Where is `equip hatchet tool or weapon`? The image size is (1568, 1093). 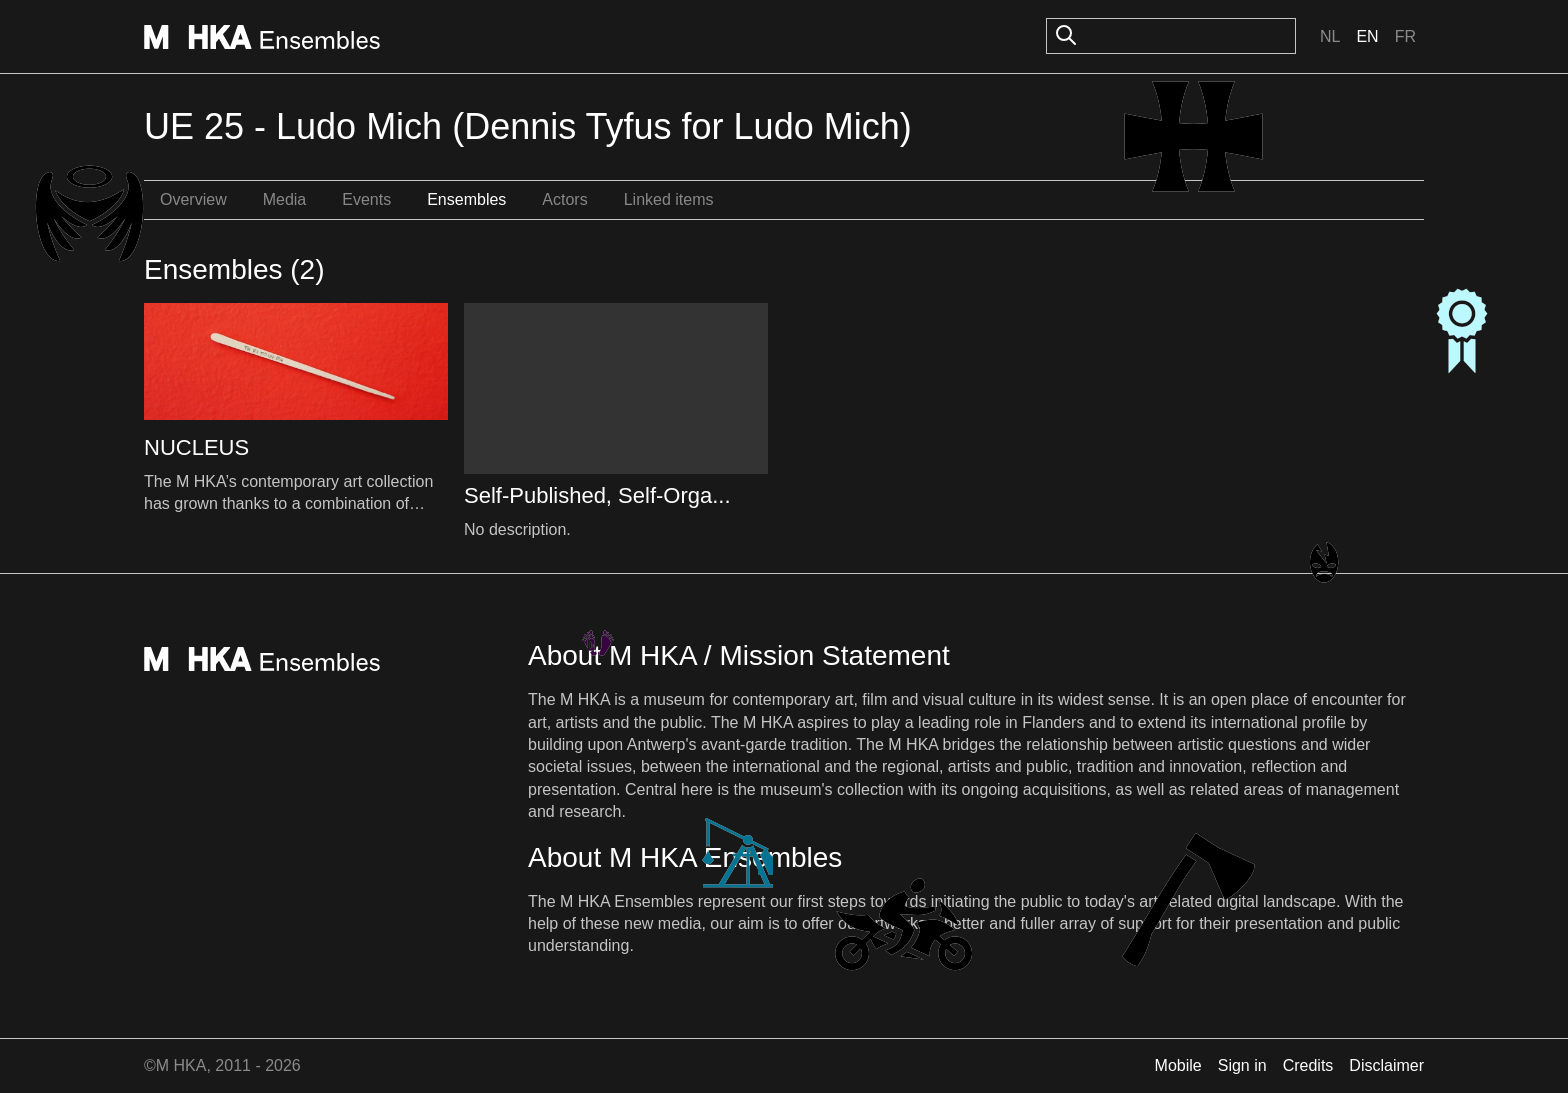
equip hatchet tool or weapon is located at coordinates (1188, 899).